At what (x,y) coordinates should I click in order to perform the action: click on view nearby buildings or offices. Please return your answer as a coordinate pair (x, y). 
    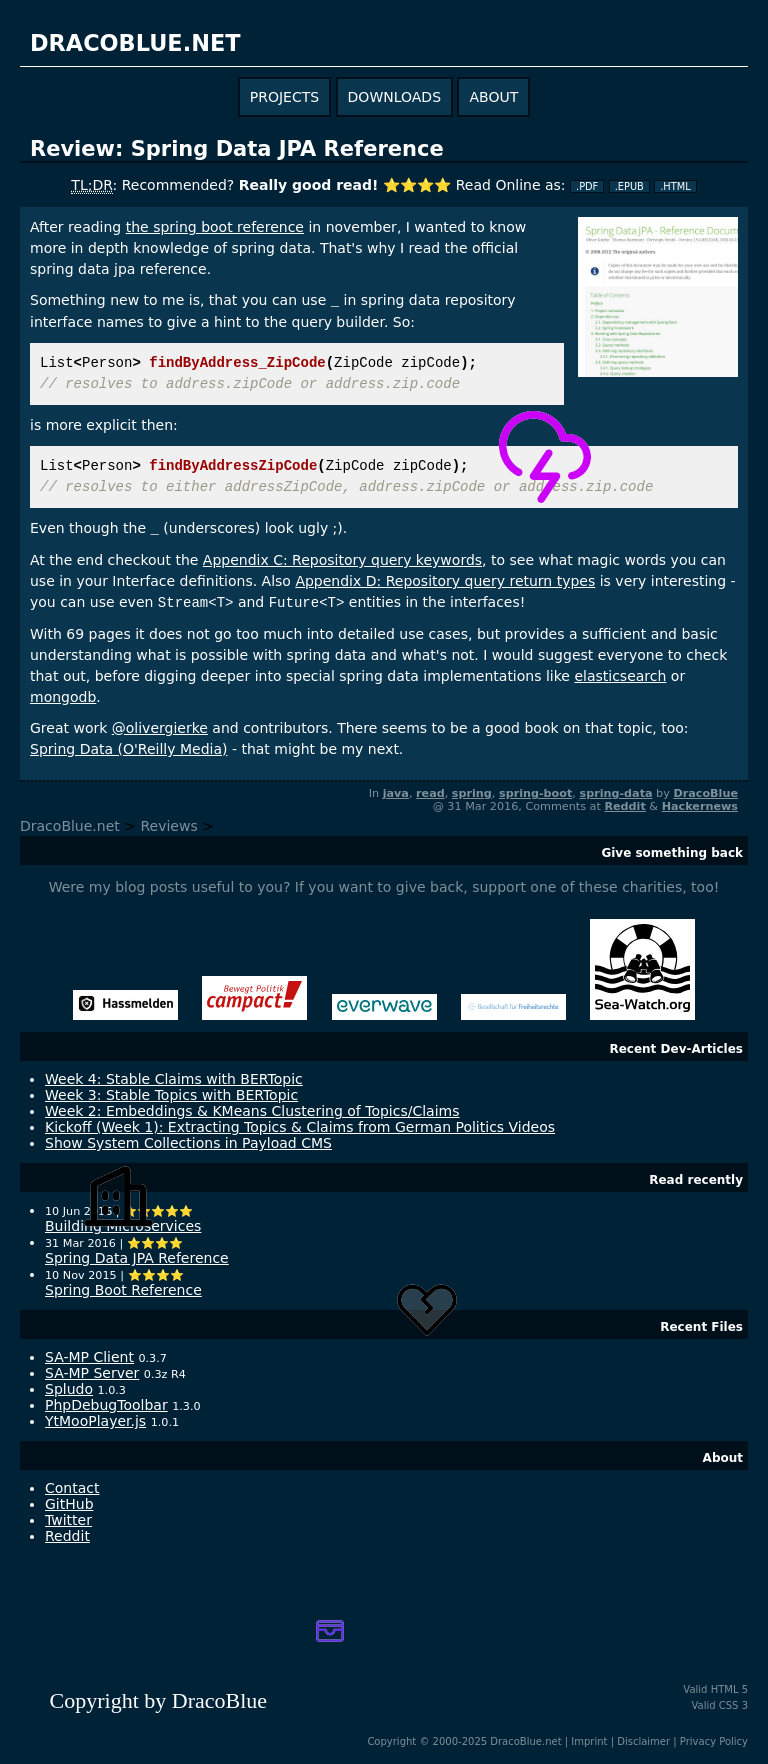
    Looking at the image, I should click on (118, 1198).